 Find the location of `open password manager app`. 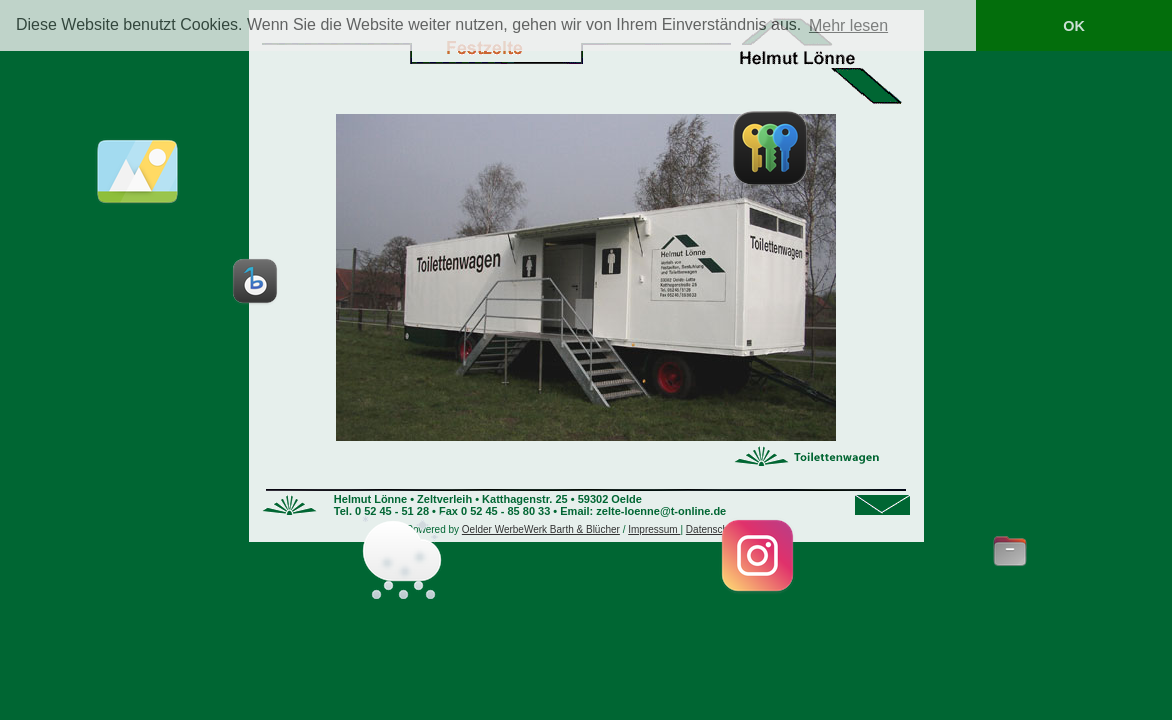

open password manager app is located at coordinates (770, 148).